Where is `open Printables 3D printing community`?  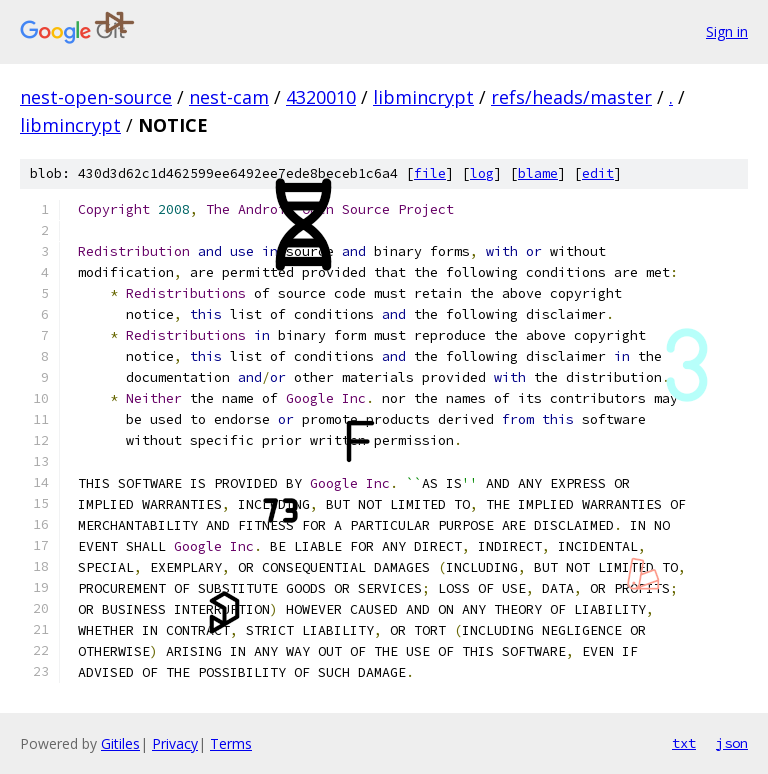 open Printables 3D printing community is located at coordinates (224, 612).